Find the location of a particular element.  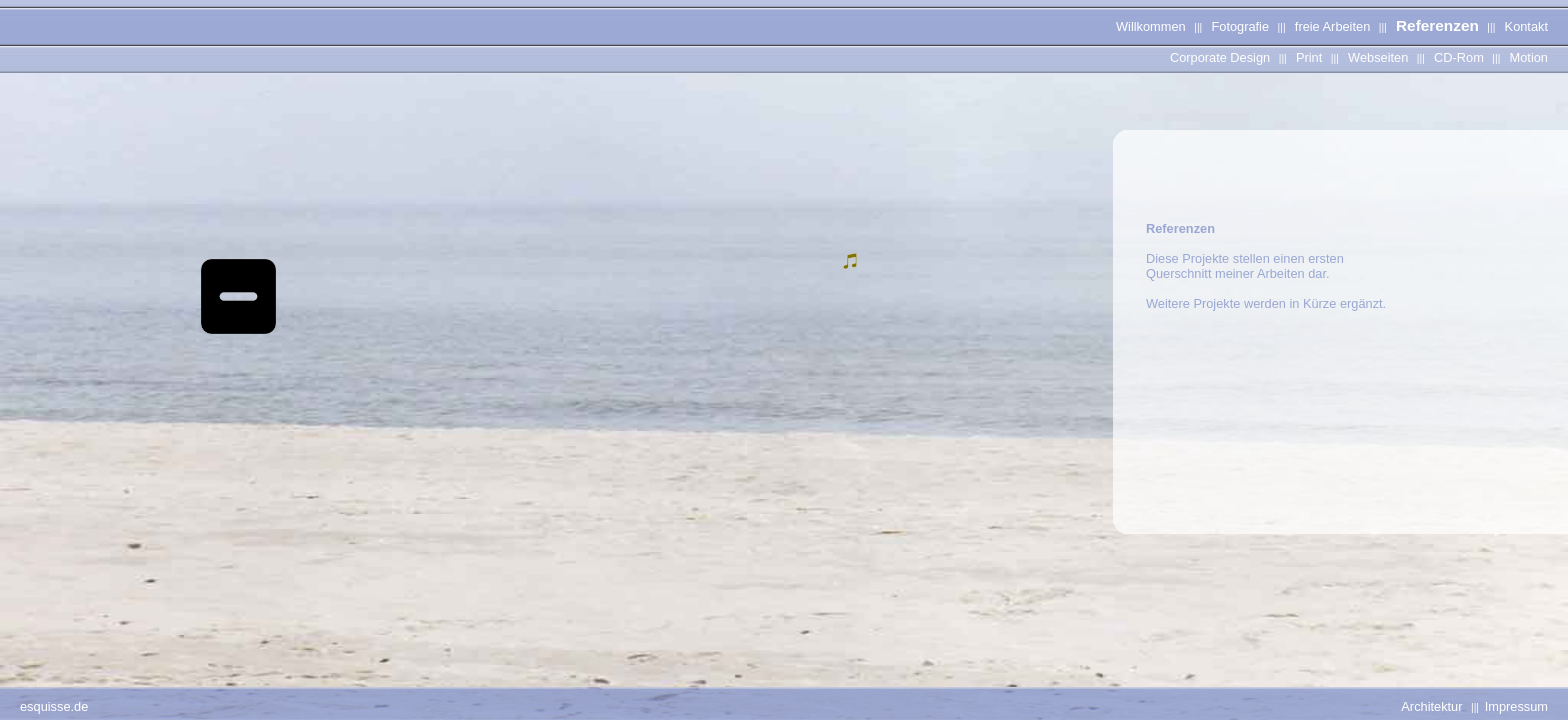

collapse or minimize a section is located at coordinates (238, 296).